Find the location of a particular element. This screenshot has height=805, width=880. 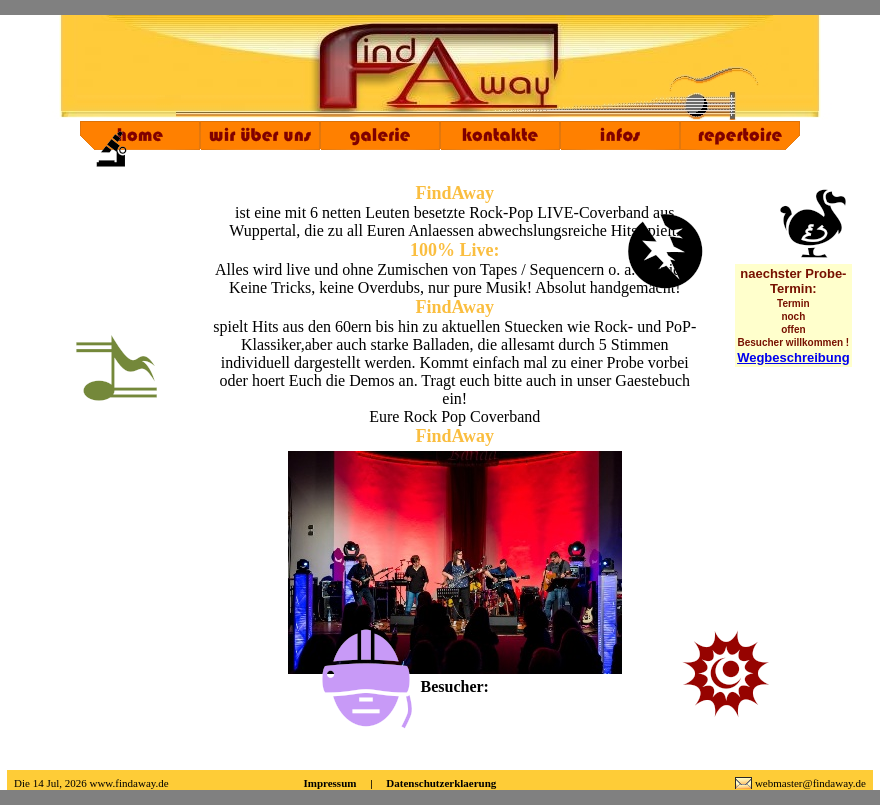

adjust audio pitch settings is located at coordinates (116, 370).